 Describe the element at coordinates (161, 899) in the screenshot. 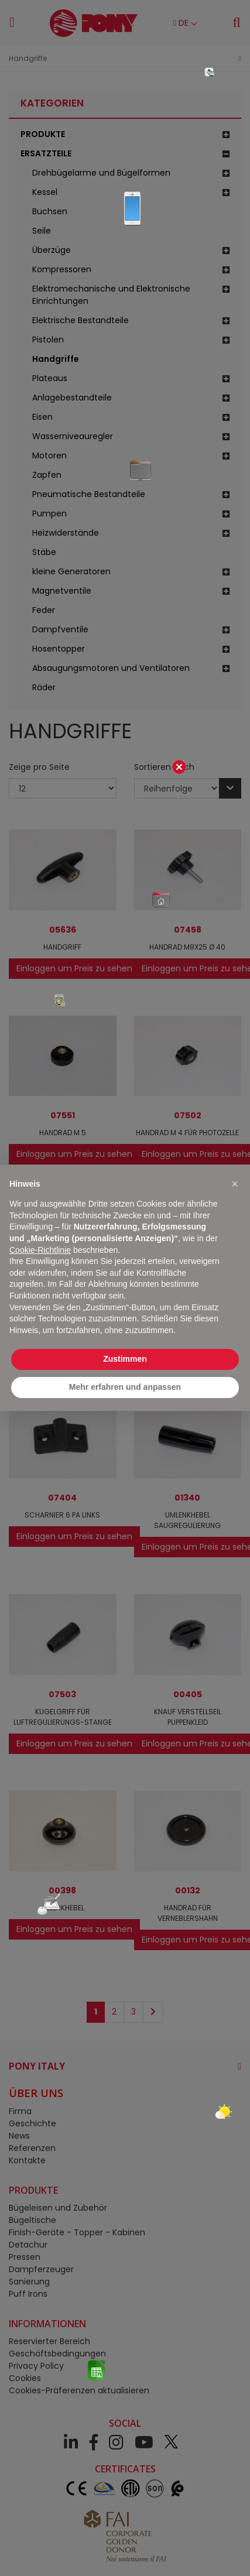

I see `access your home folder` at that location.